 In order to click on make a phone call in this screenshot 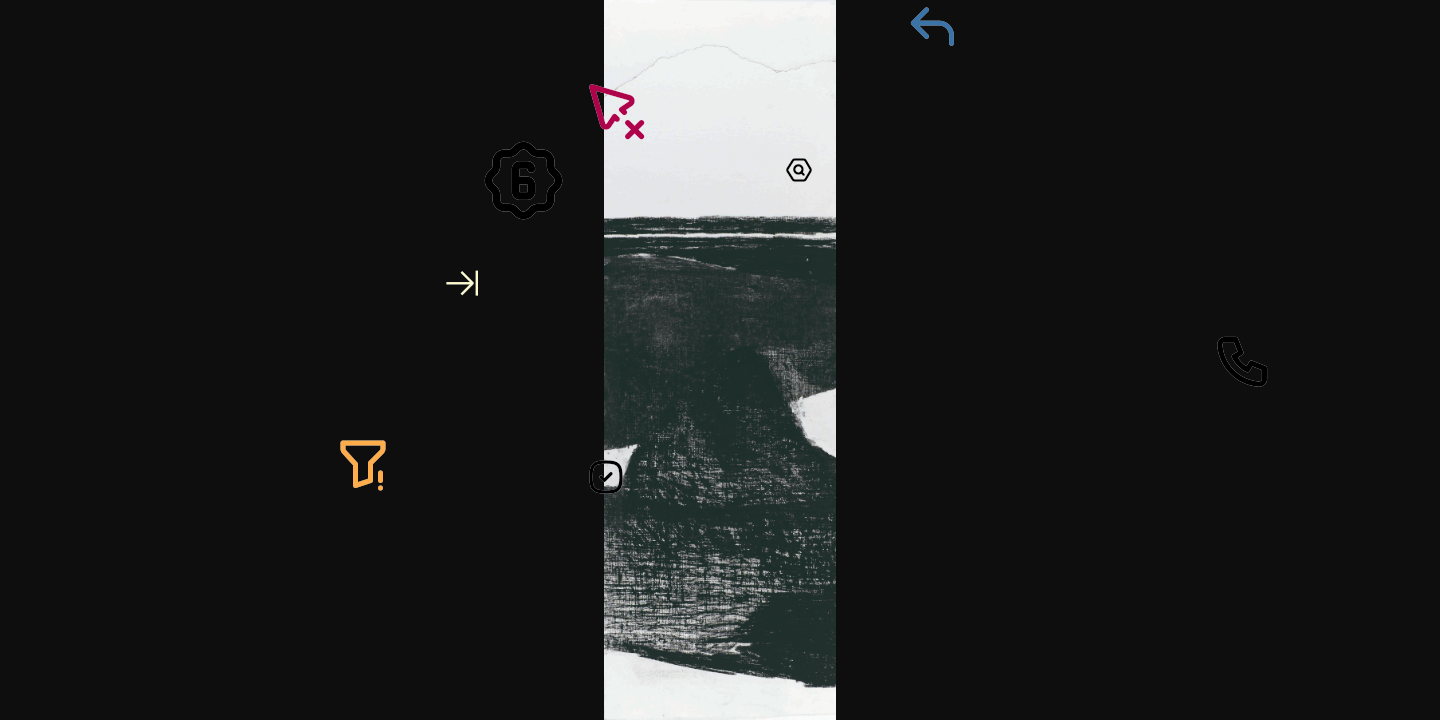, I will do `click(1243, 360)`.